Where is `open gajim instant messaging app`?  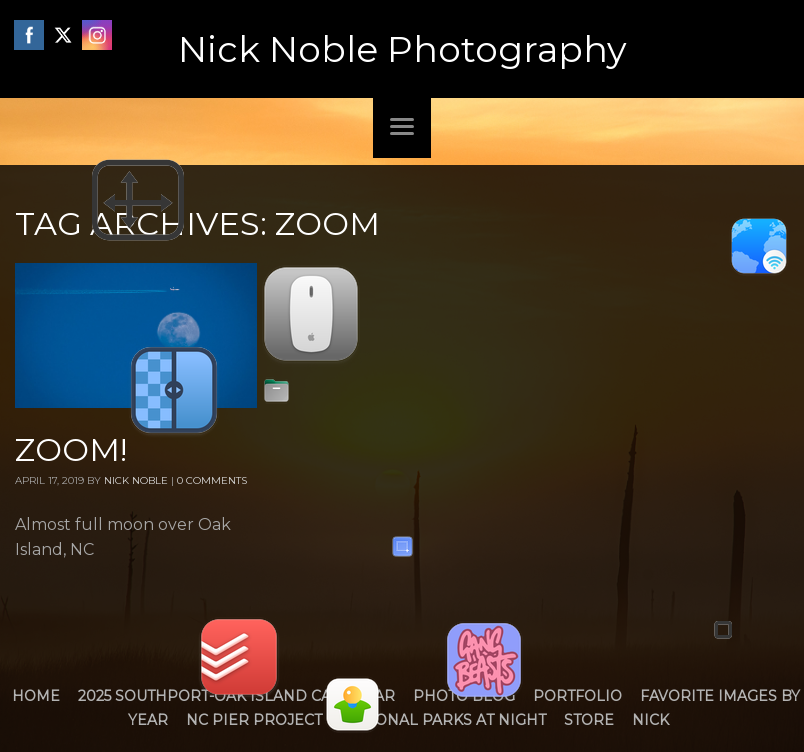
open gajim instant messaging app is located at coordinates (352, 704).